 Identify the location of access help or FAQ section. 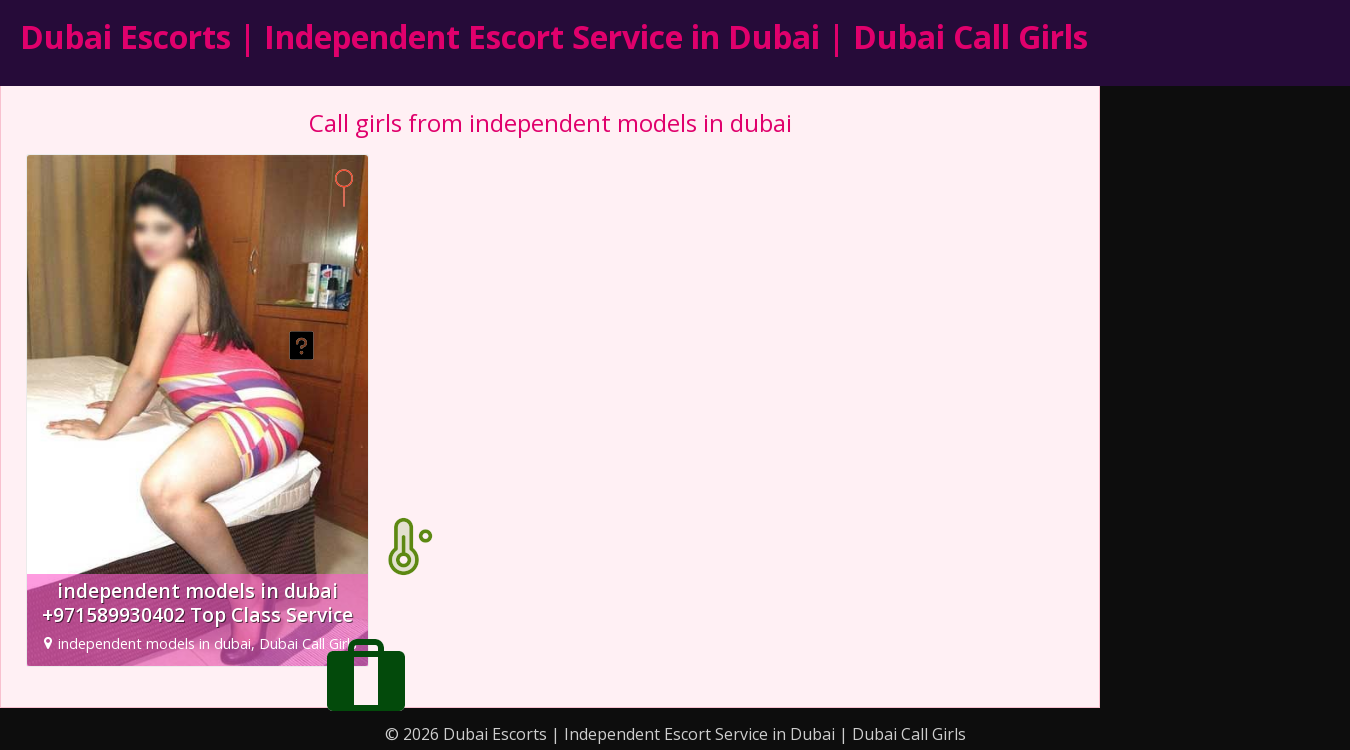
(301, 345).